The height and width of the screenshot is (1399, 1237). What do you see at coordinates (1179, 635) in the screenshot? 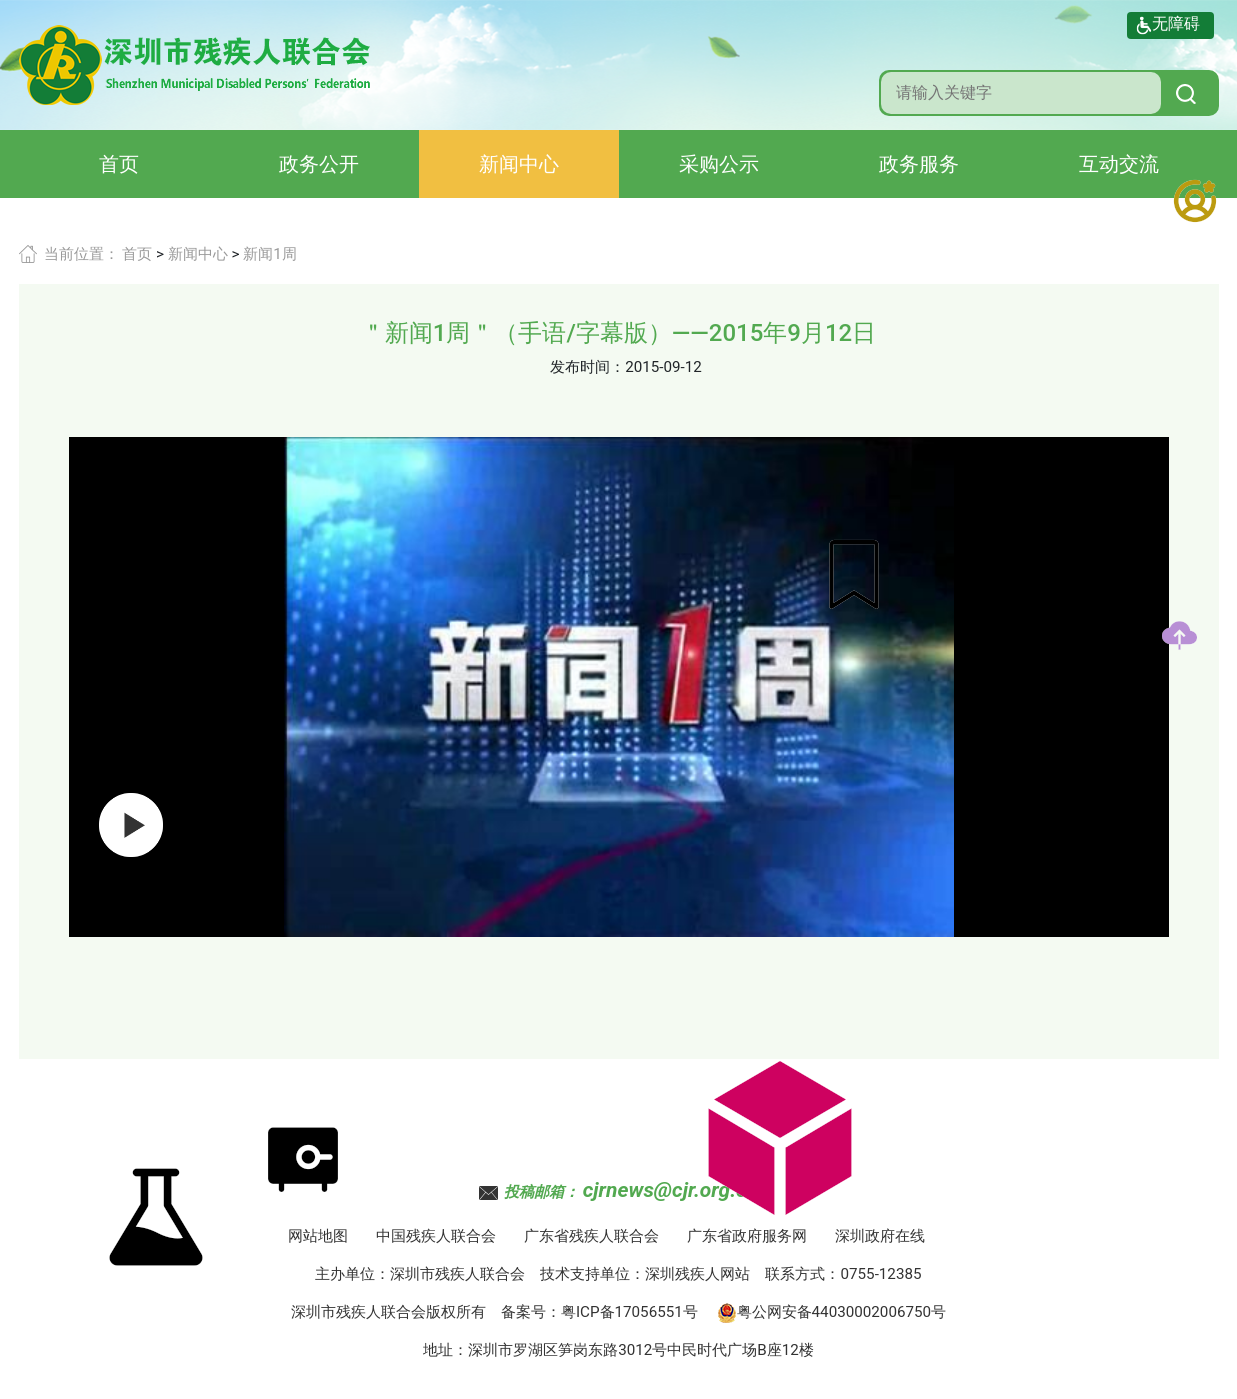
I see `upload a file to the cloud` at bounding box center [1179, 635].